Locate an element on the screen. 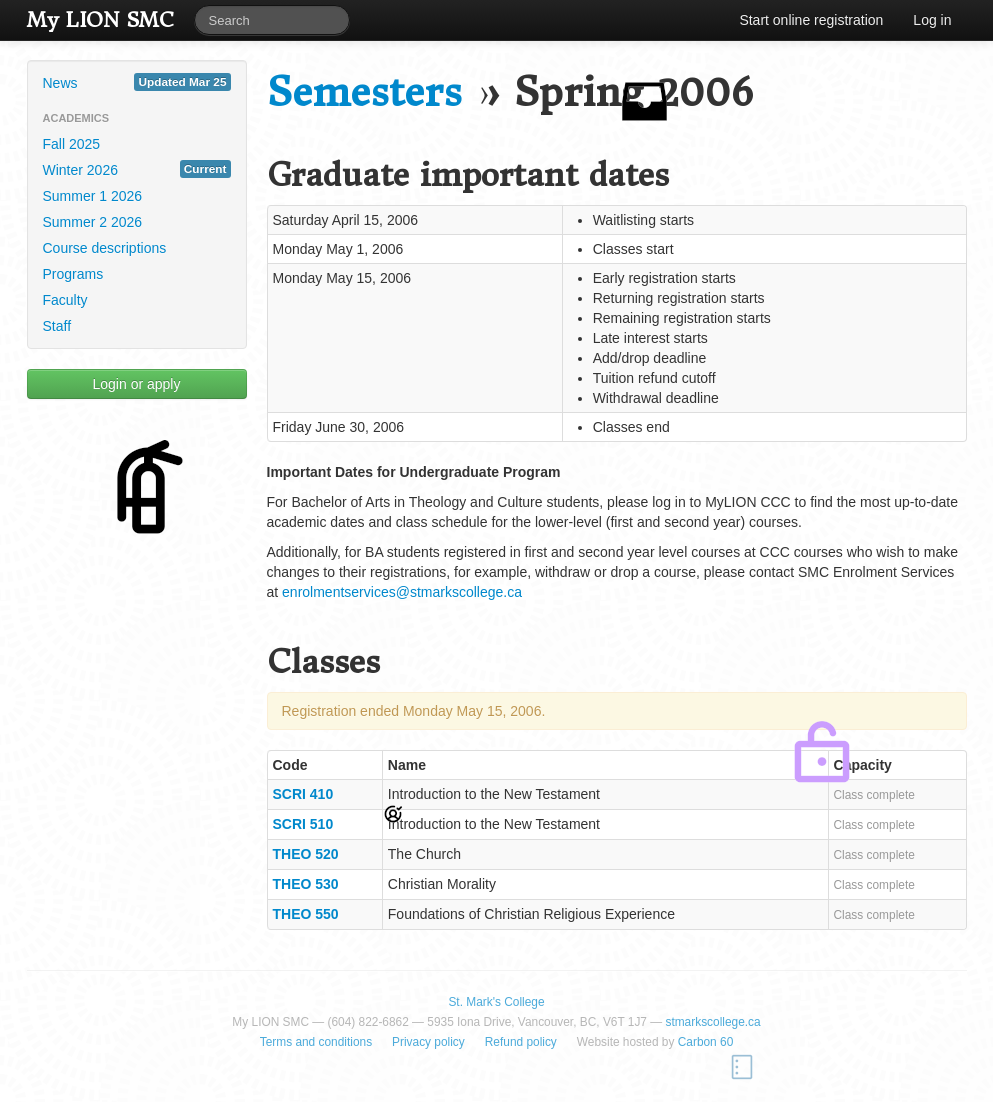 This screenshot has width=993, height=1102. unlock or access secured content is located at coordinates (822, 755).